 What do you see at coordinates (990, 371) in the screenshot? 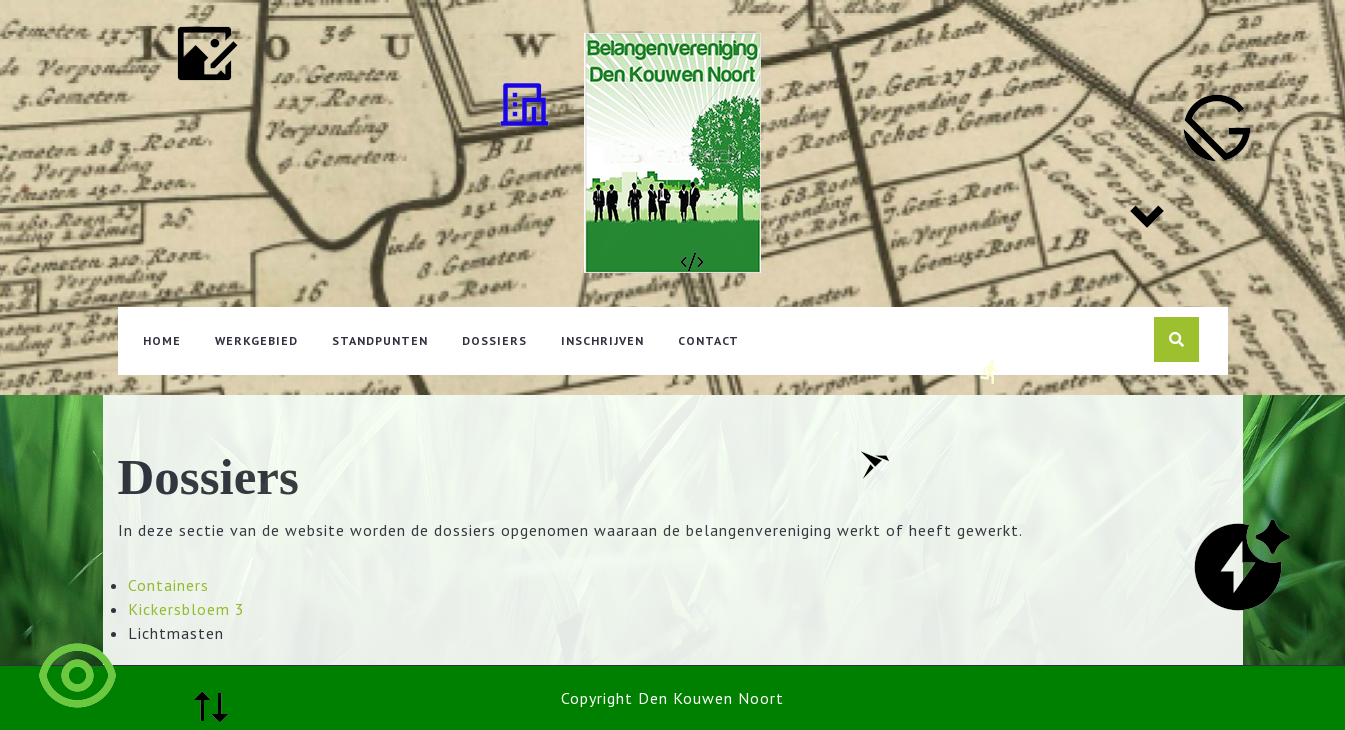
I see `access running or jogging activity tracking` at bounding box center [990, 371].